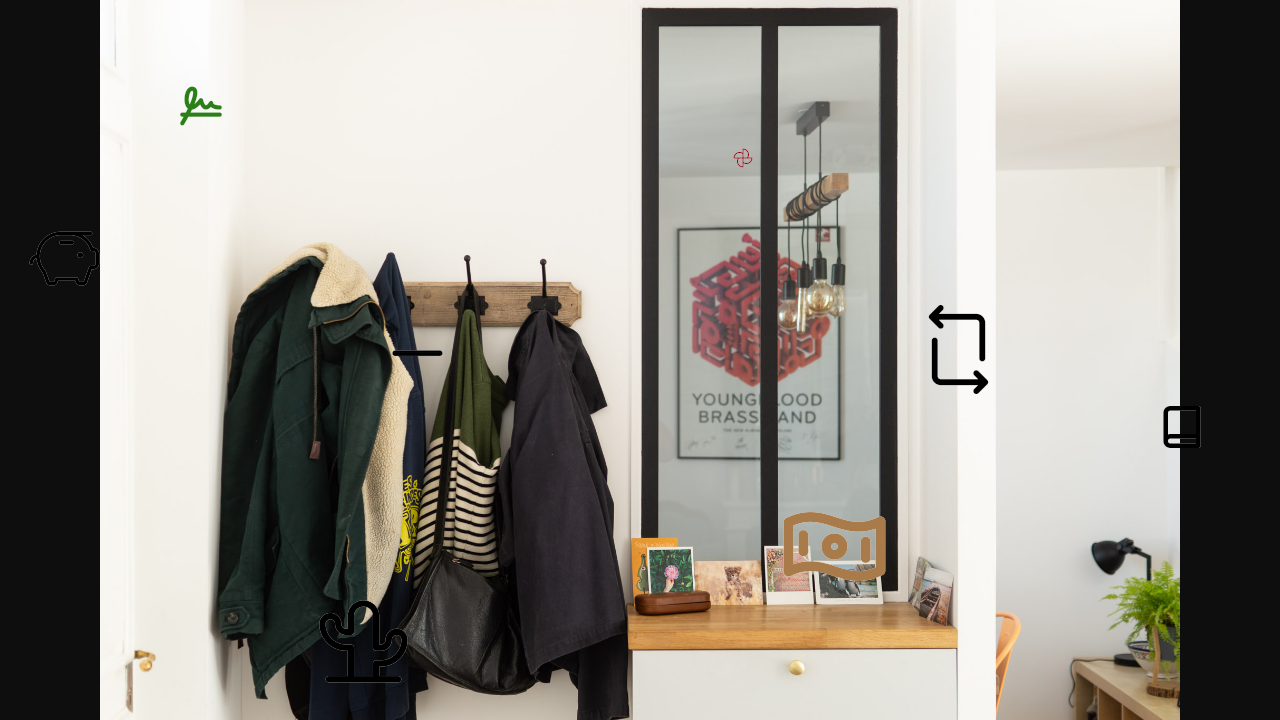 The height and width of the screenshot is (720, 1280). I want to click on open reading or library section, so click(1182, 427).